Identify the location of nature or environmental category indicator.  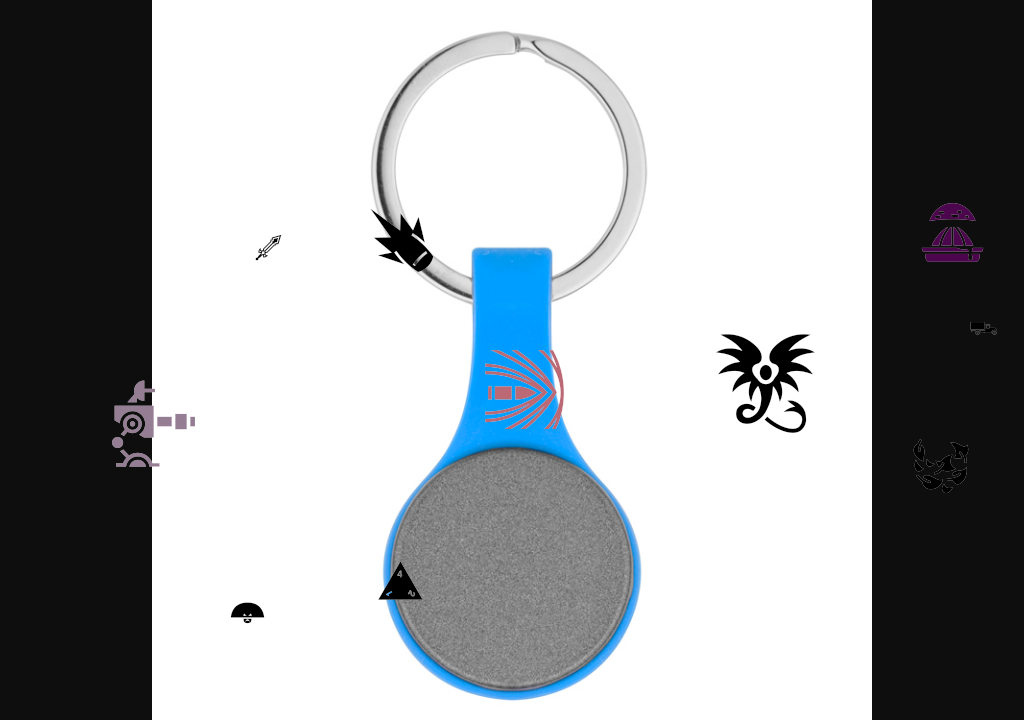
(941, 466).